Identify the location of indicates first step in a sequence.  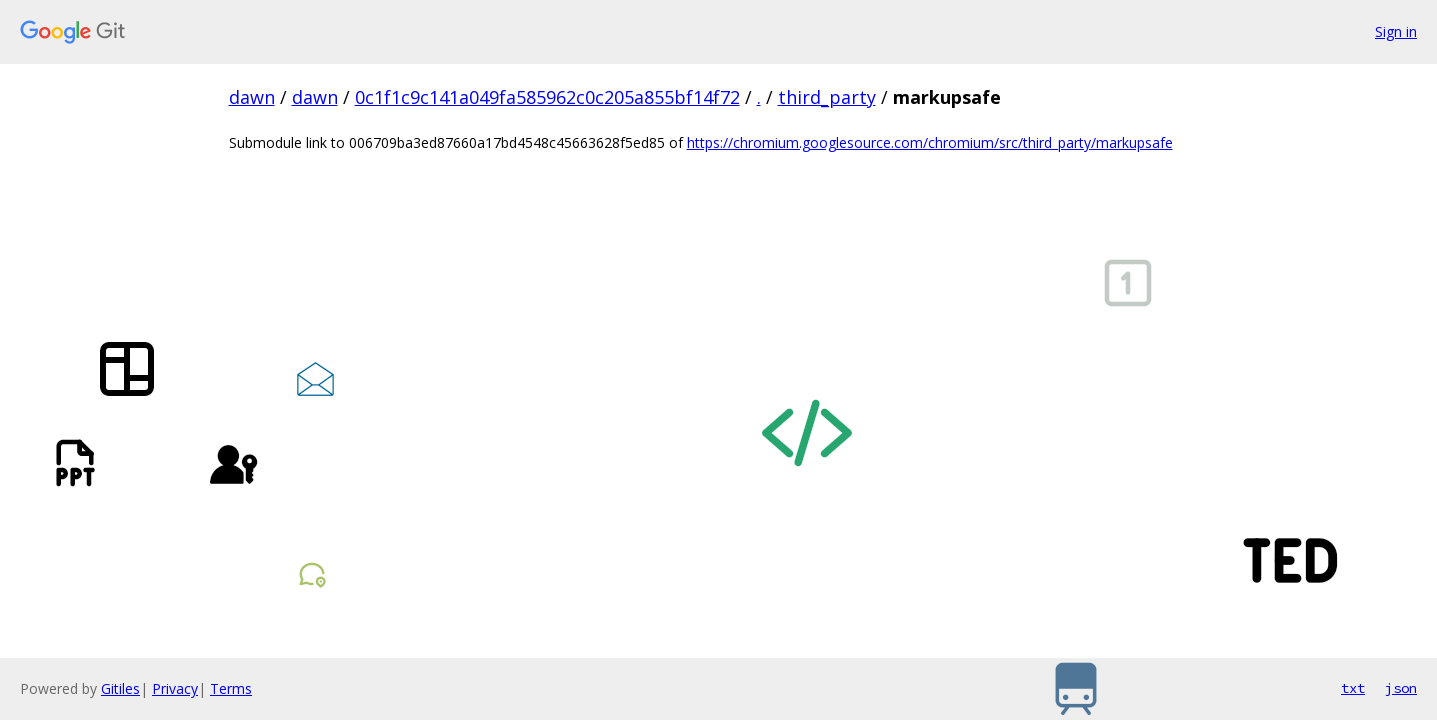
(1128, 283).